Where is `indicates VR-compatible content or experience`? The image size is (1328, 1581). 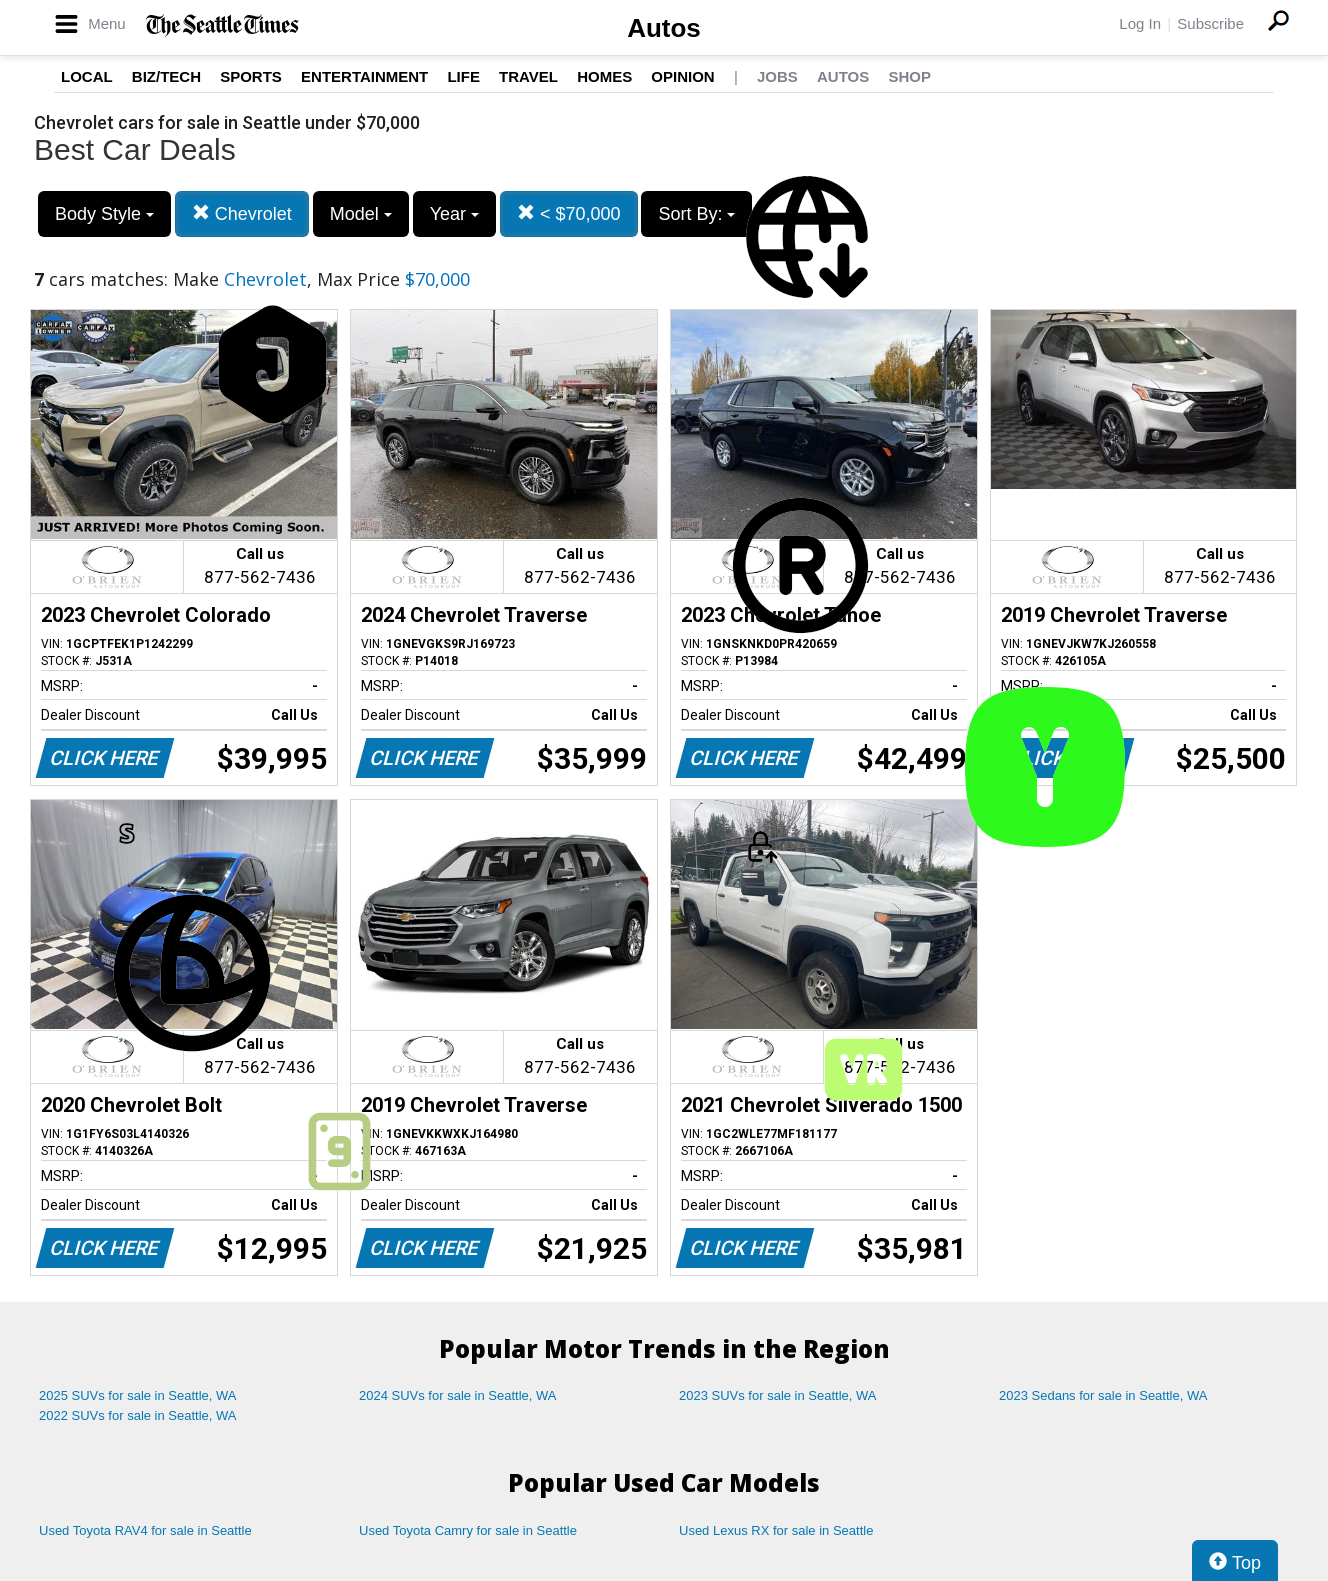 indicates VR-compatible content or experience is located at coordinates (863, 1069).